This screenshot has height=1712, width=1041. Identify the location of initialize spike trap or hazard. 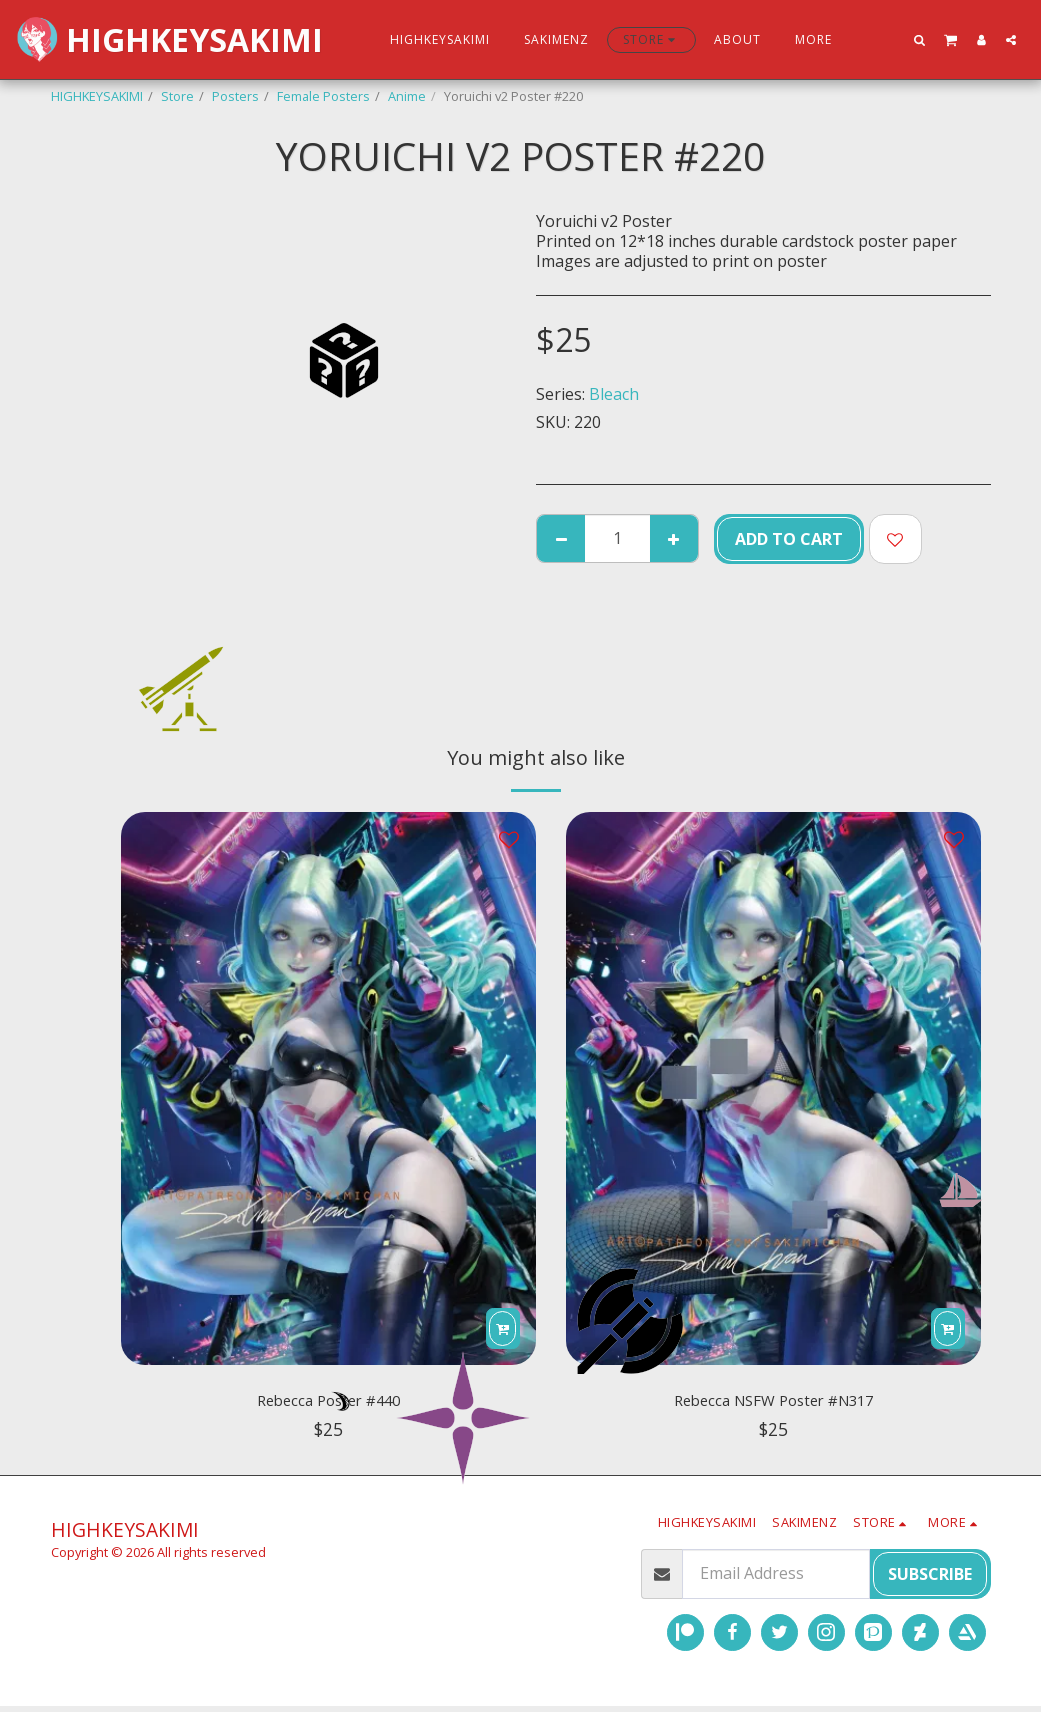
(463, 1418).